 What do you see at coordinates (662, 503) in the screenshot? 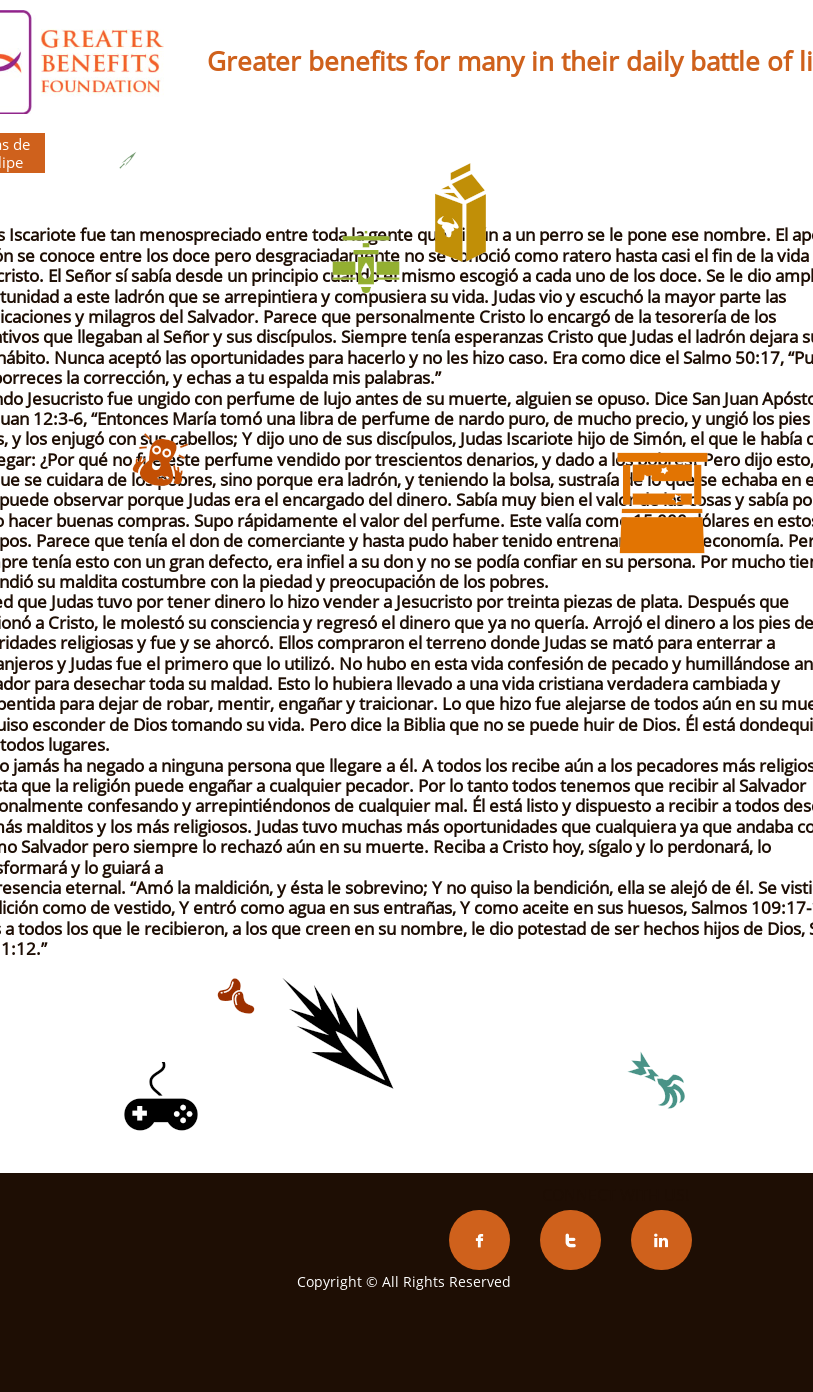
I see `access bunker or shelter location` at bounding box center [662, 503].